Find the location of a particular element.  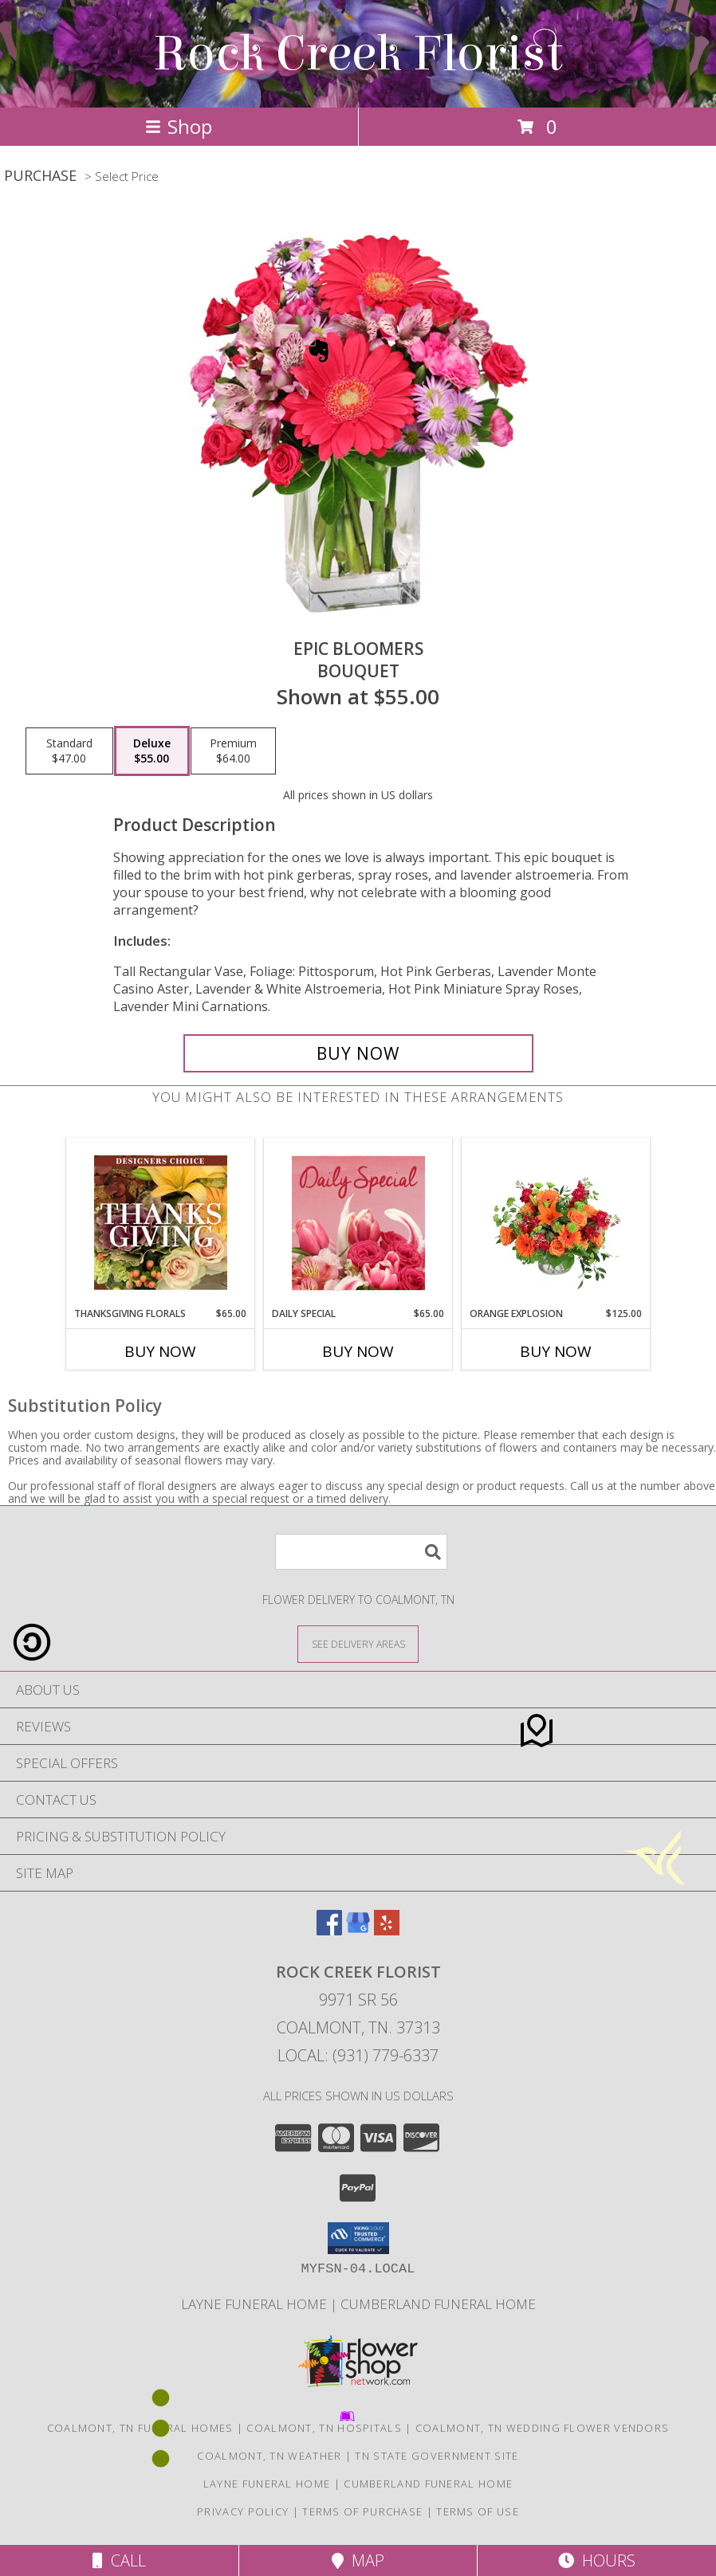

leanpub publishing platform logo is located at coordinates (347, 2416).